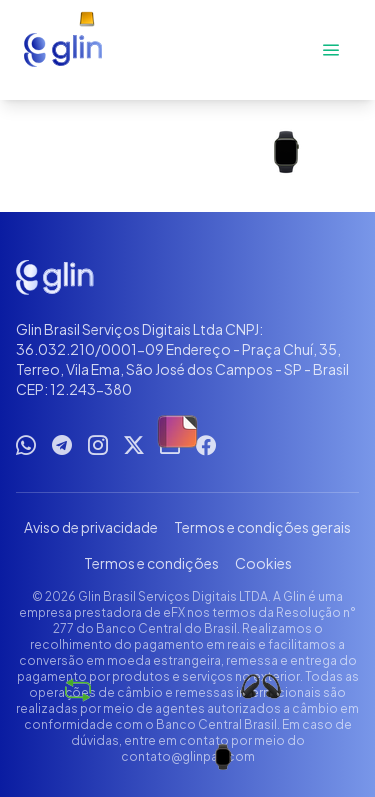 This screenshot has width=375, height=797. Describe the element at coordinates (87, 19) in the screenshot. I see `access external USB hard drive` at that location.